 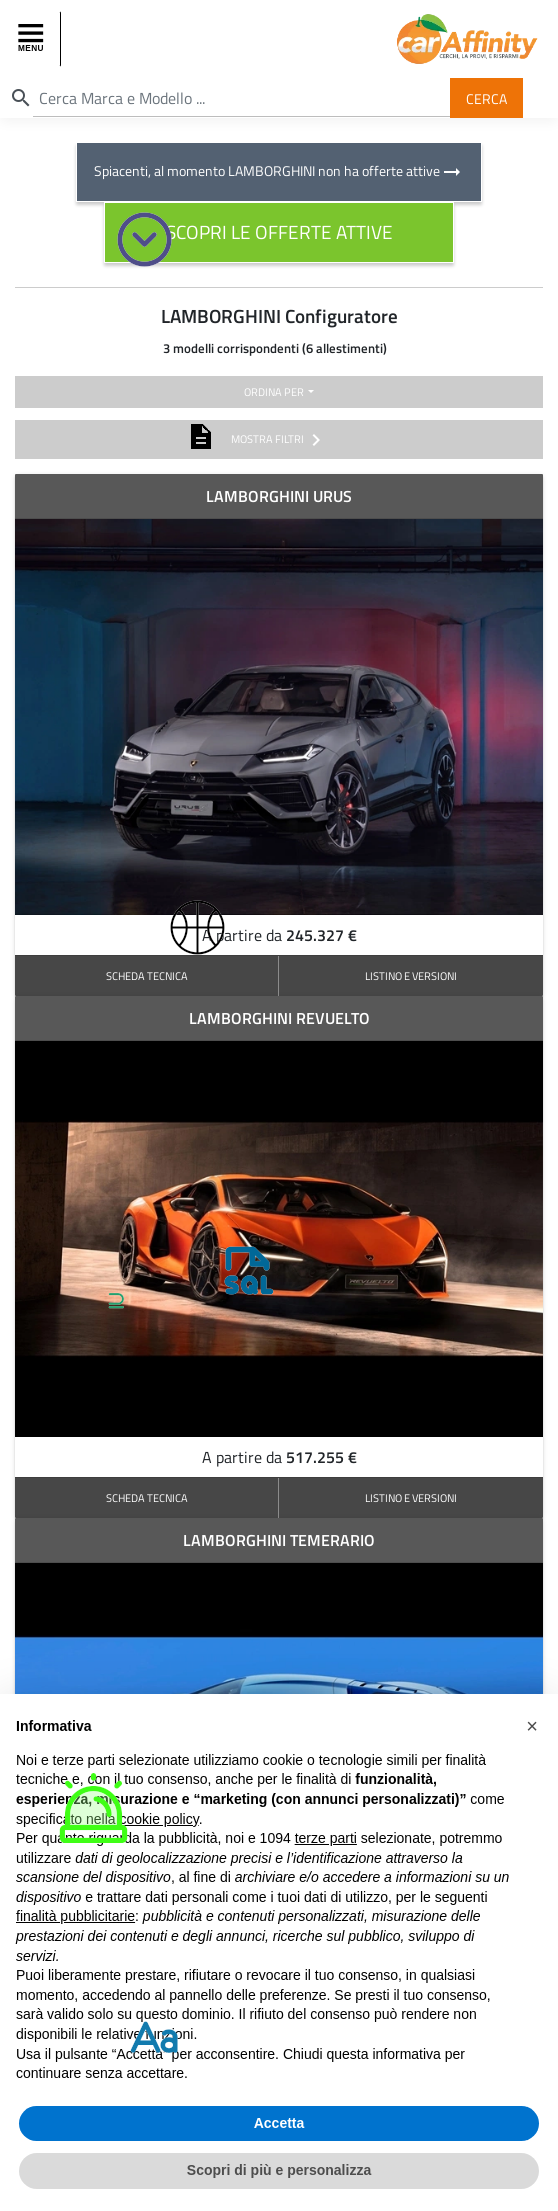 What do you see at coordinates (155, 2038) in the screenshot?
I see `change font or text settings` at bounding box center [155, 2038].